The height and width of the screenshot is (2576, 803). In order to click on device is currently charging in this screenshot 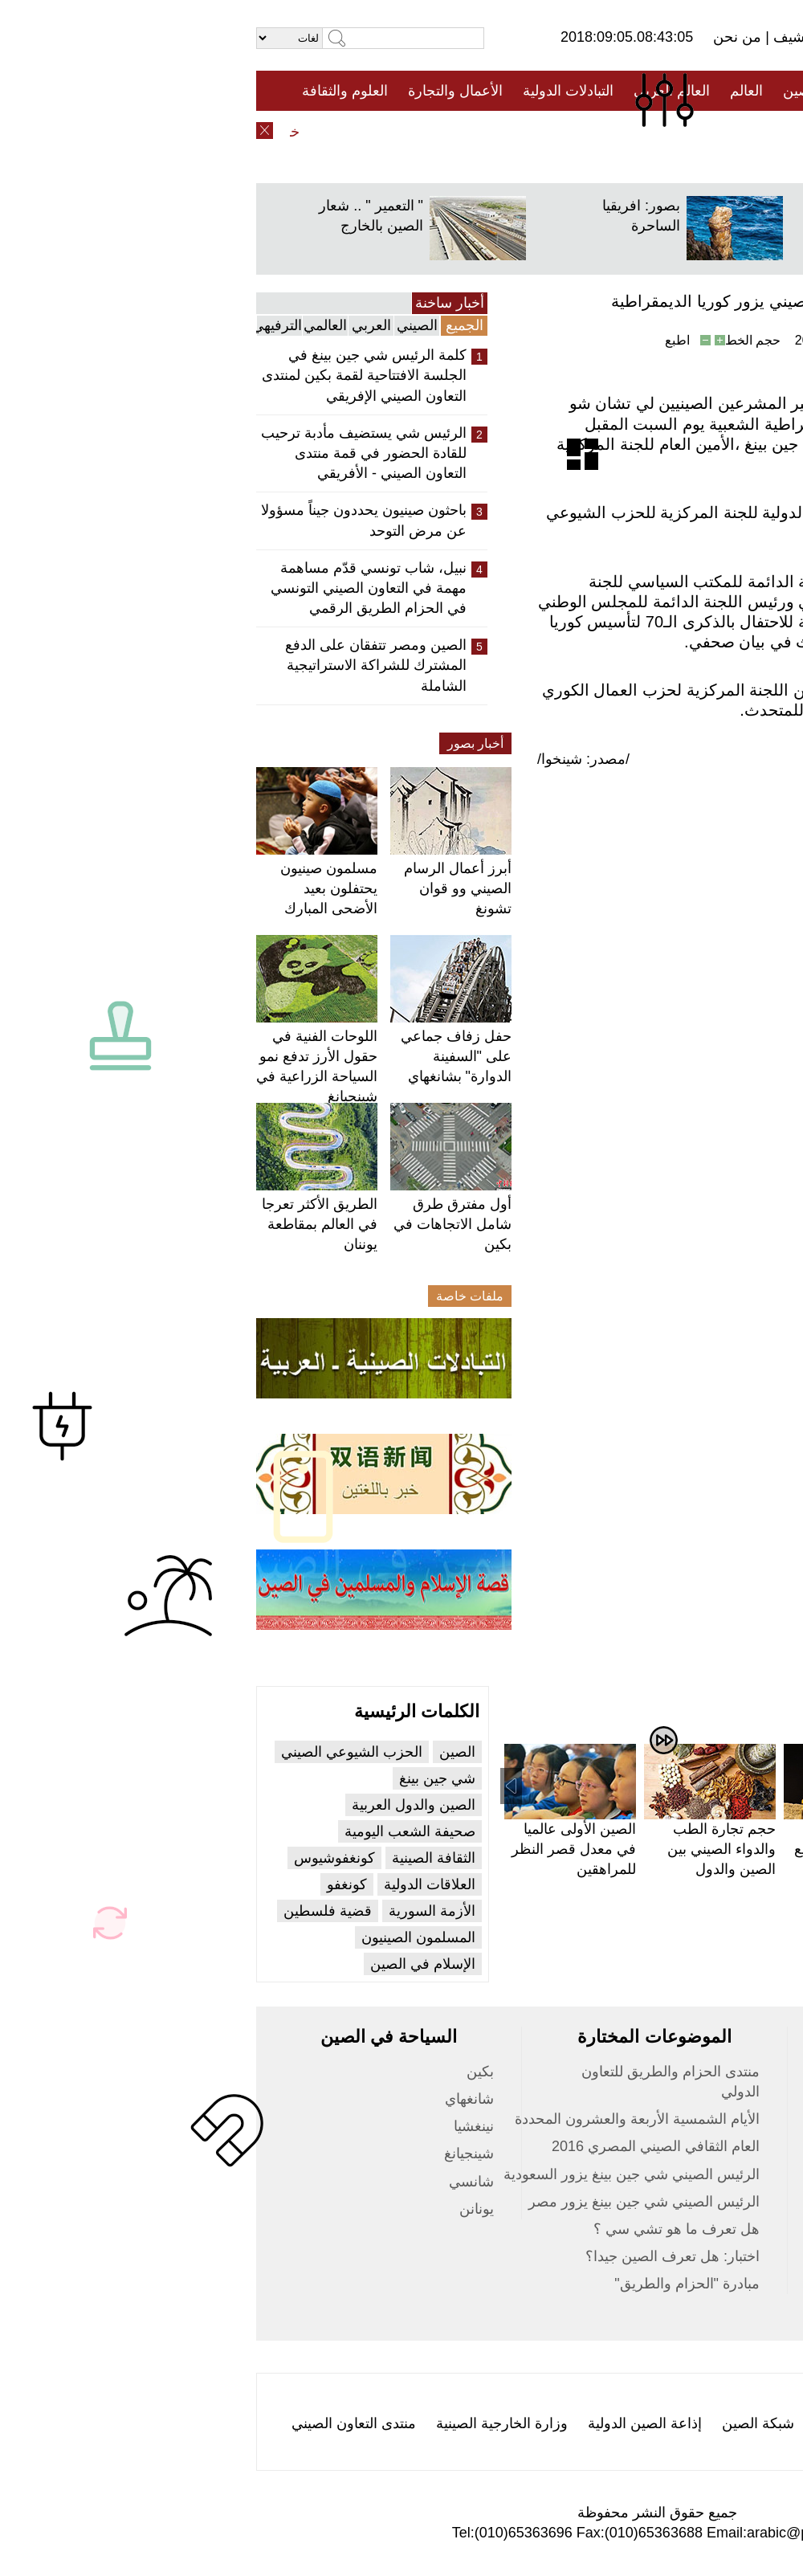, I will do `click(62, 1426)`.